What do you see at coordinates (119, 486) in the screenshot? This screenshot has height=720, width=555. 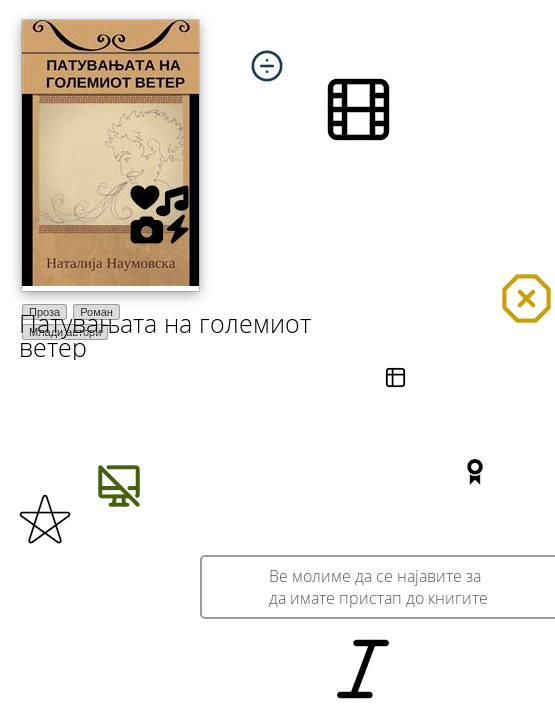 I see `indicates iMac or desktop computer is offline` at bounding box center [119, 486].